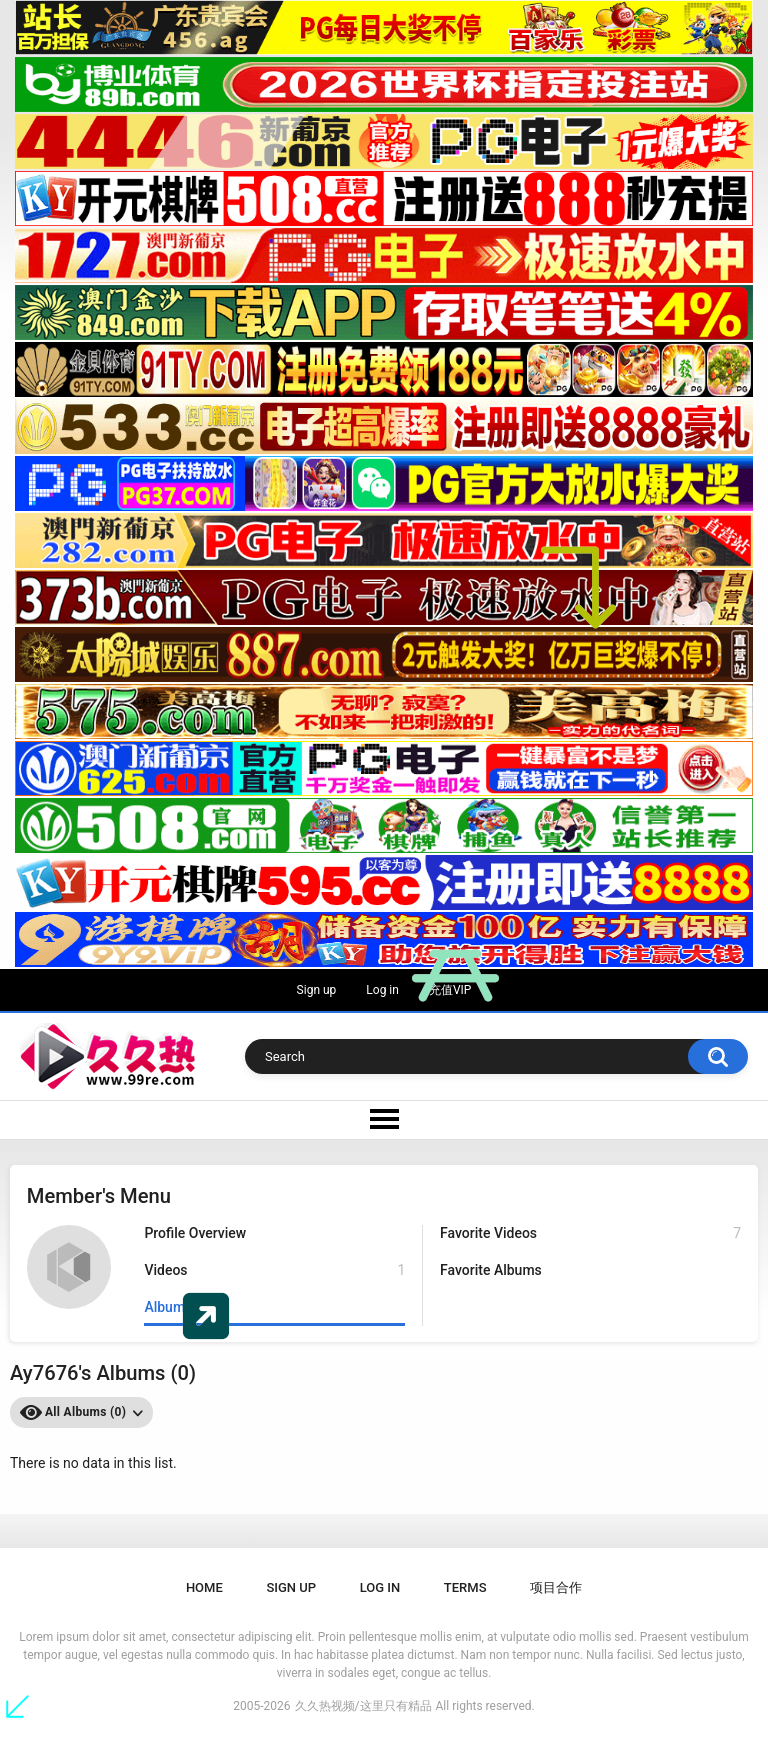 This screenshot has height=1740, width=768. I want to click on turn right then down navigation direction, so click(578, 587).